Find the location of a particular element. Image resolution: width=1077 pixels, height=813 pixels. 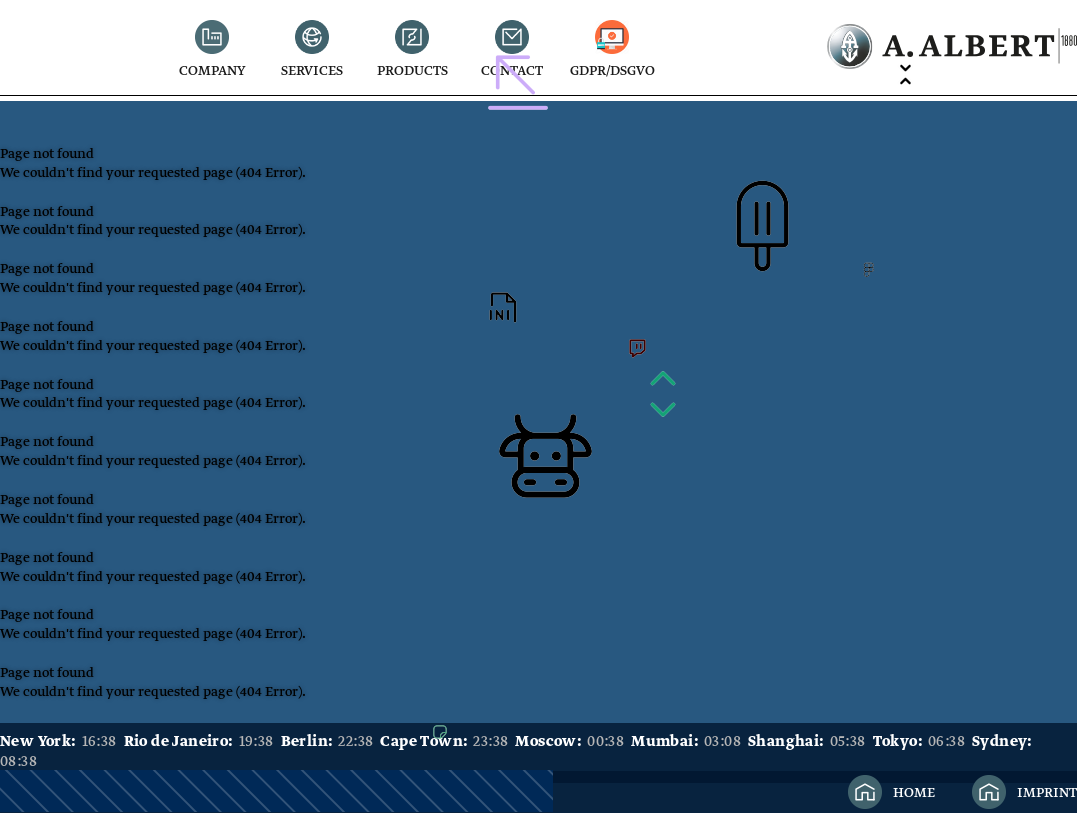

expand or collapse a dropdown menu is located at coordinates (663, 394).